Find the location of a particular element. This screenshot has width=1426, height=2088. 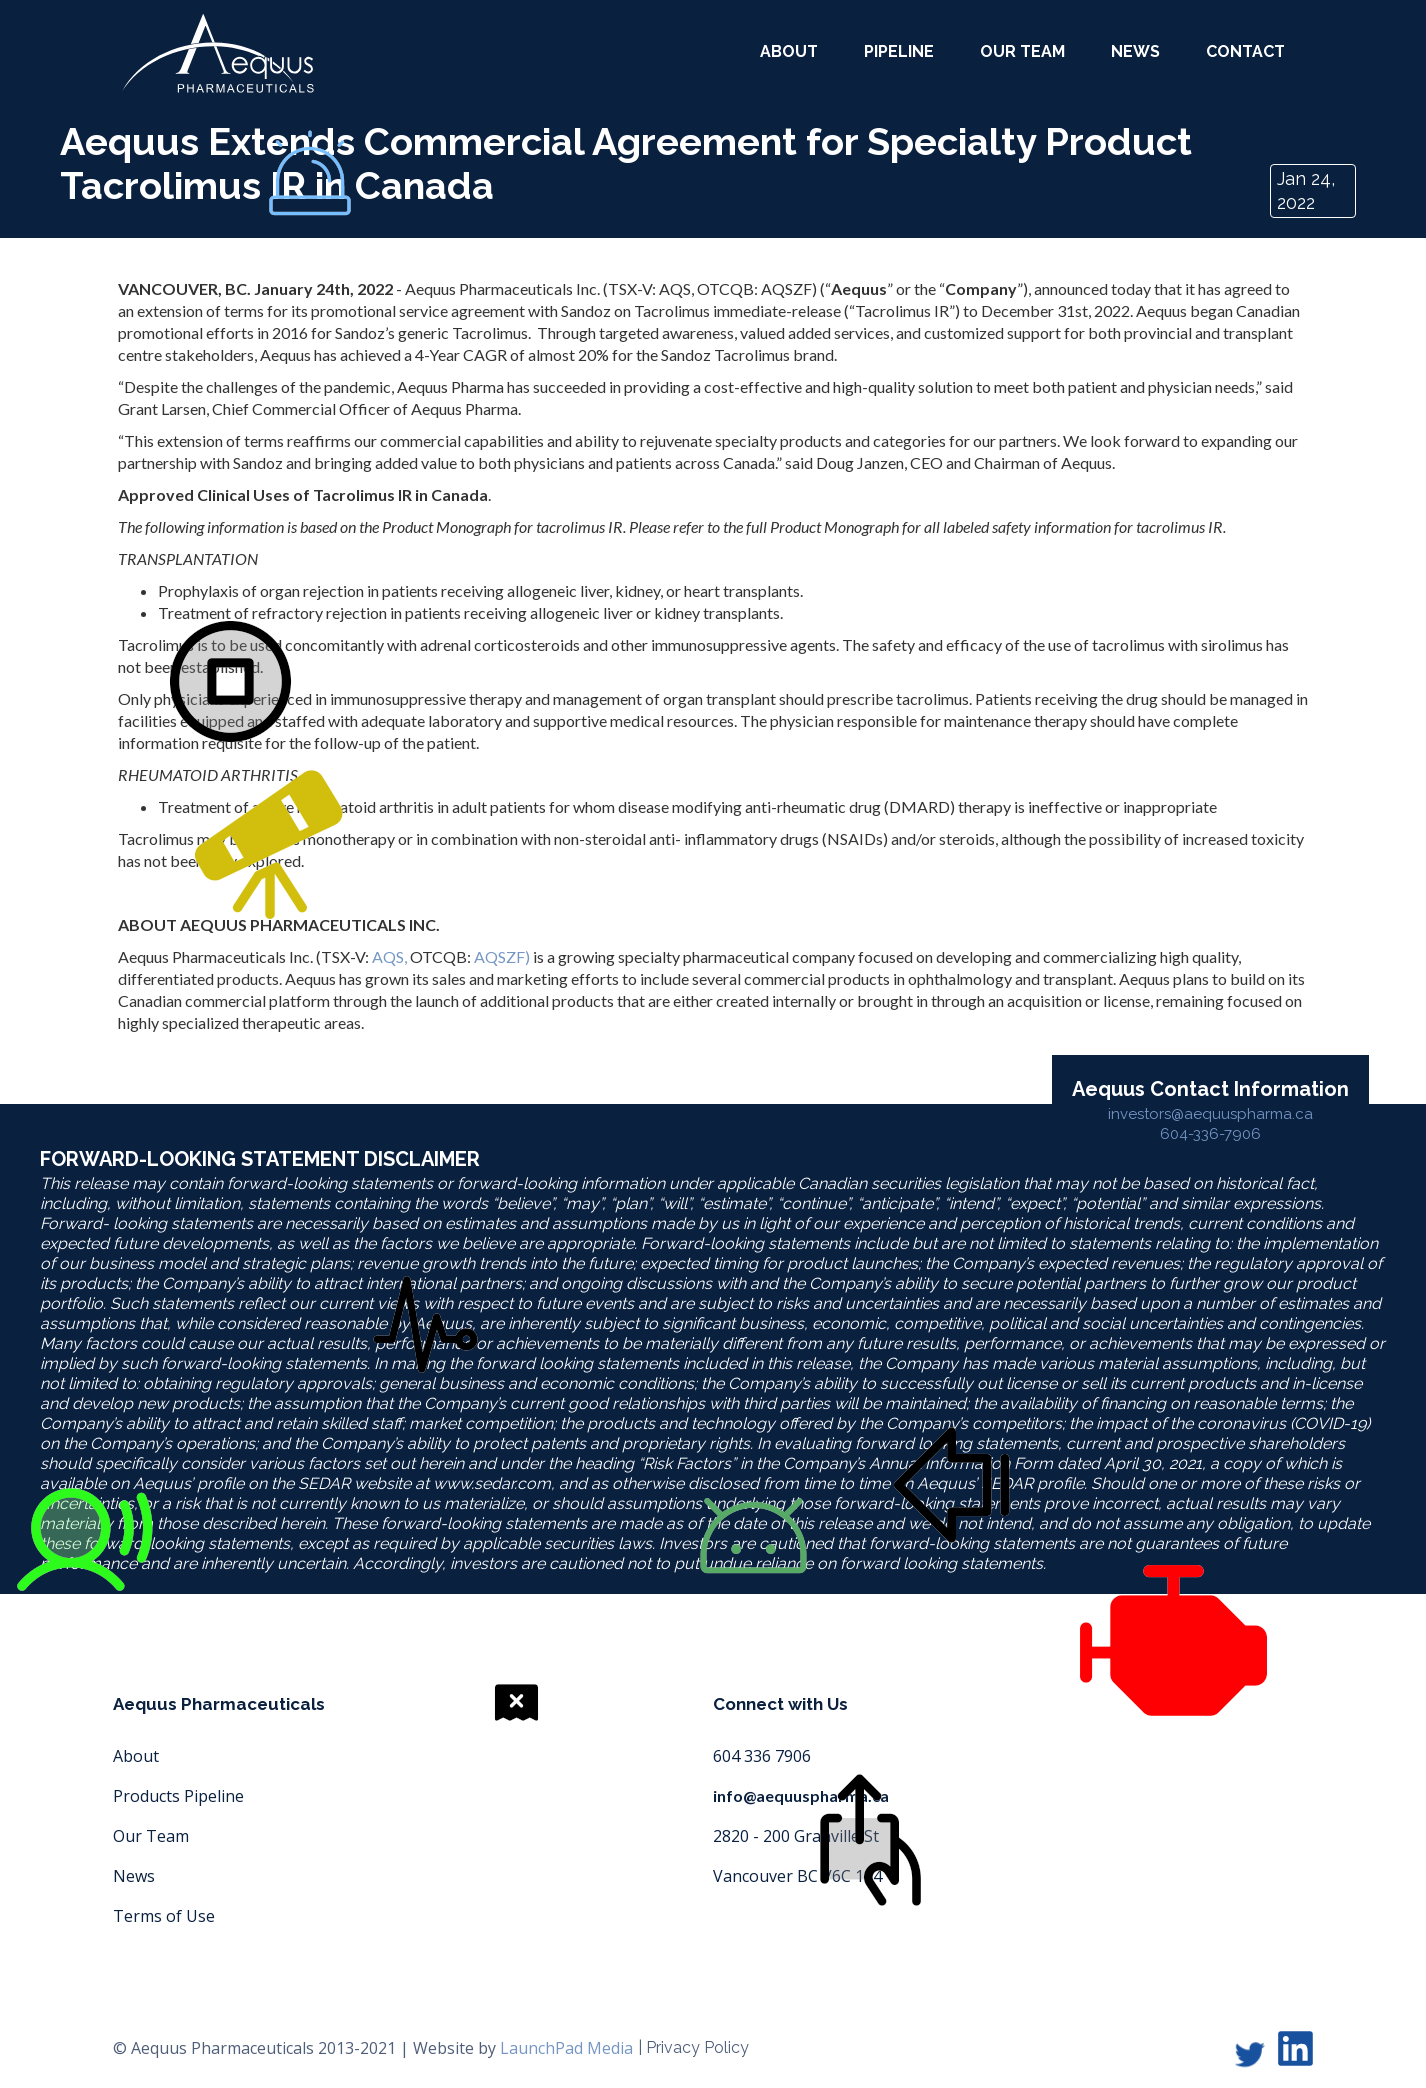

access engine or vehicle diagnostics is located at coordinates (1170, 1643).